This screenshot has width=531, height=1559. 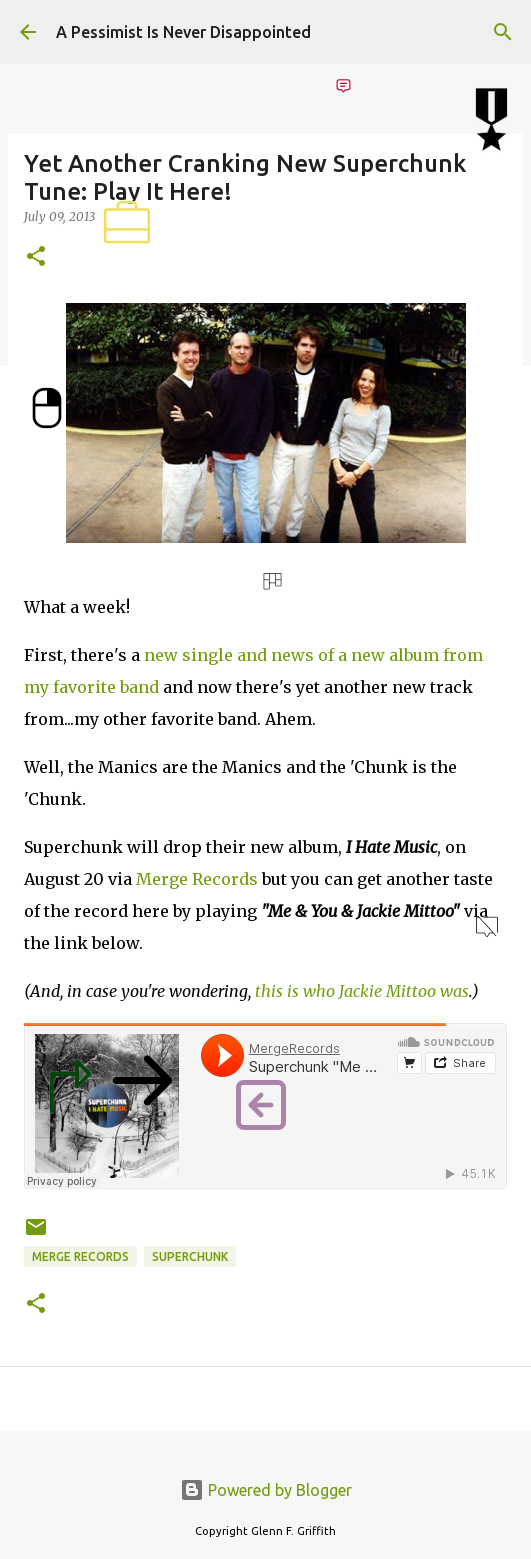 I want to click on proceed to the next step, so click(x=142, y=1080).